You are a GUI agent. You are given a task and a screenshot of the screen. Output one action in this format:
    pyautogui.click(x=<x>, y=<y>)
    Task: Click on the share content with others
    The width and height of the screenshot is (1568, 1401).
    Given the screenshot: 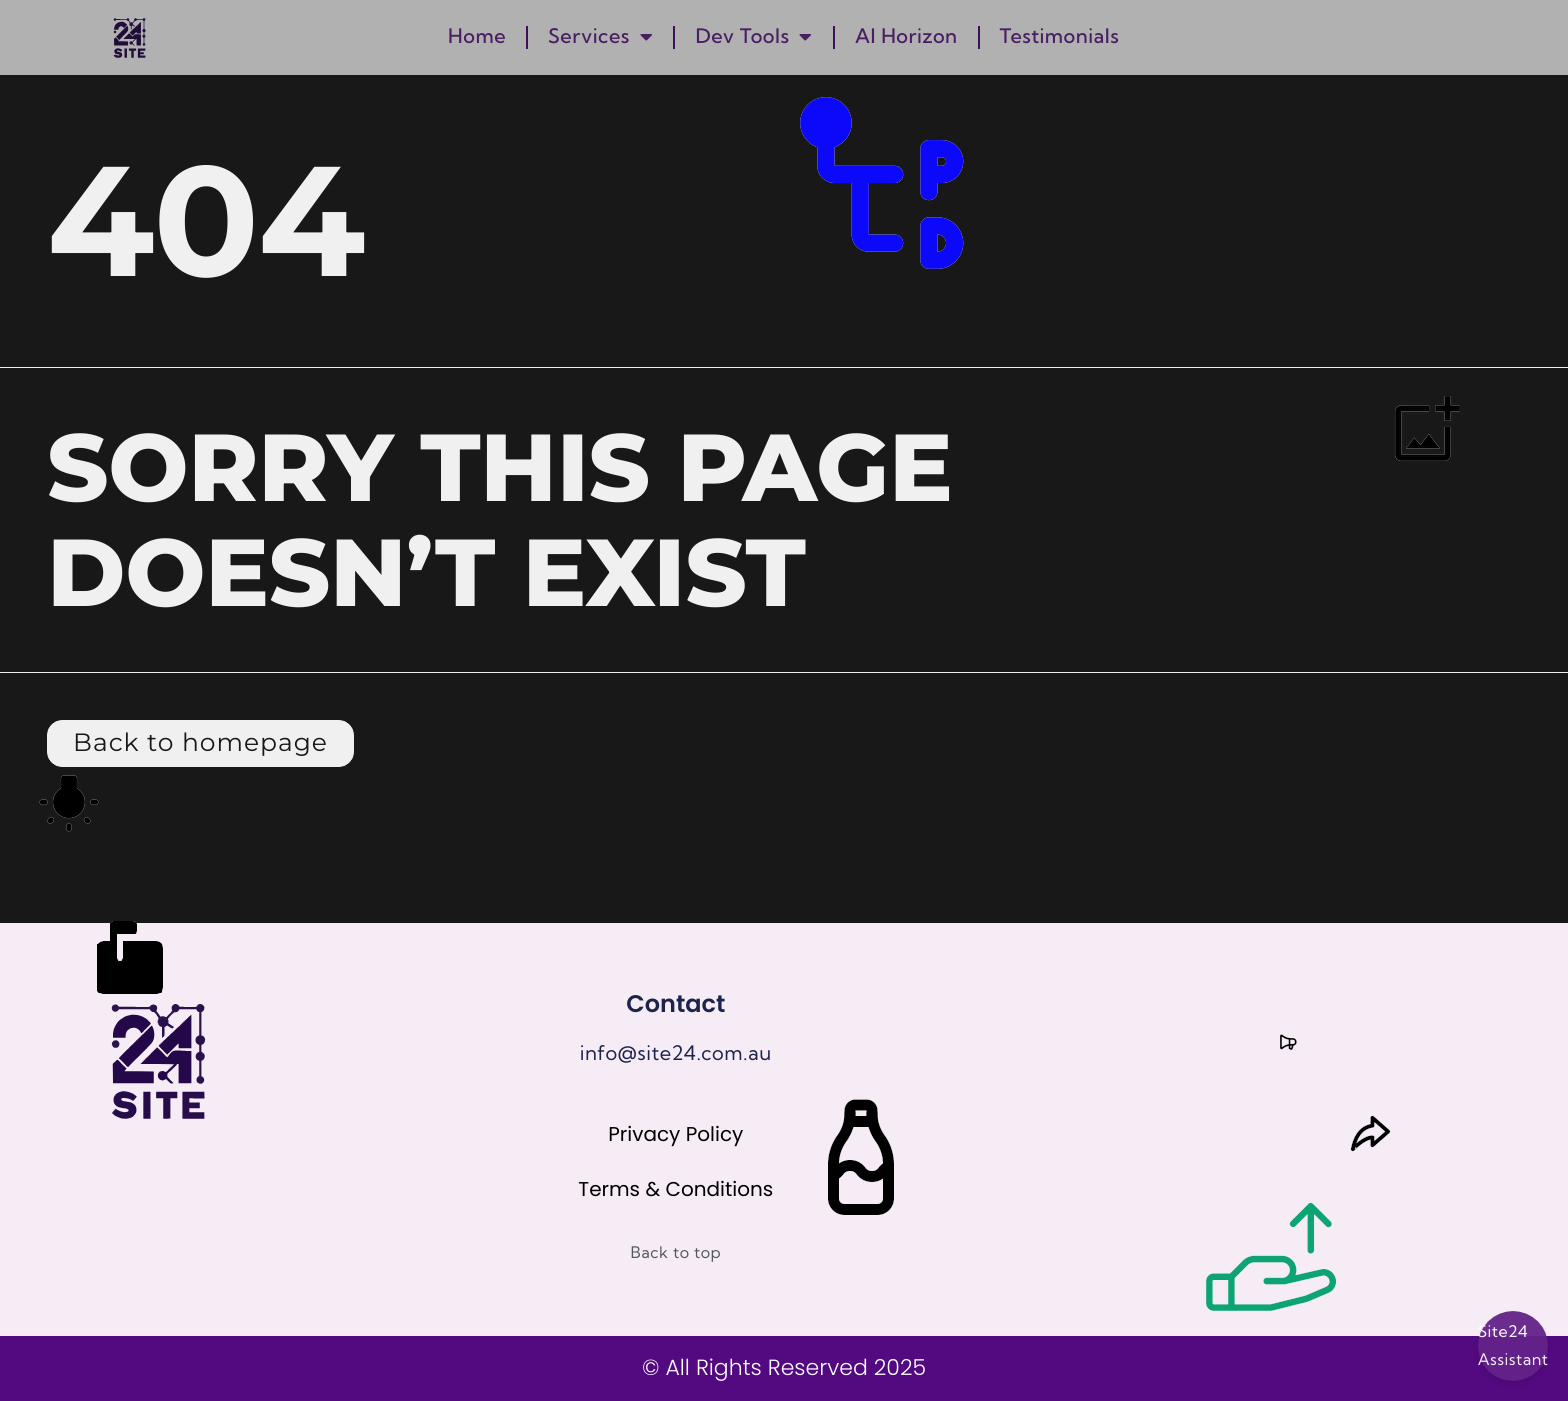 What is the action you would take?
    pyautogui.click(x=1370, y=1133)
    